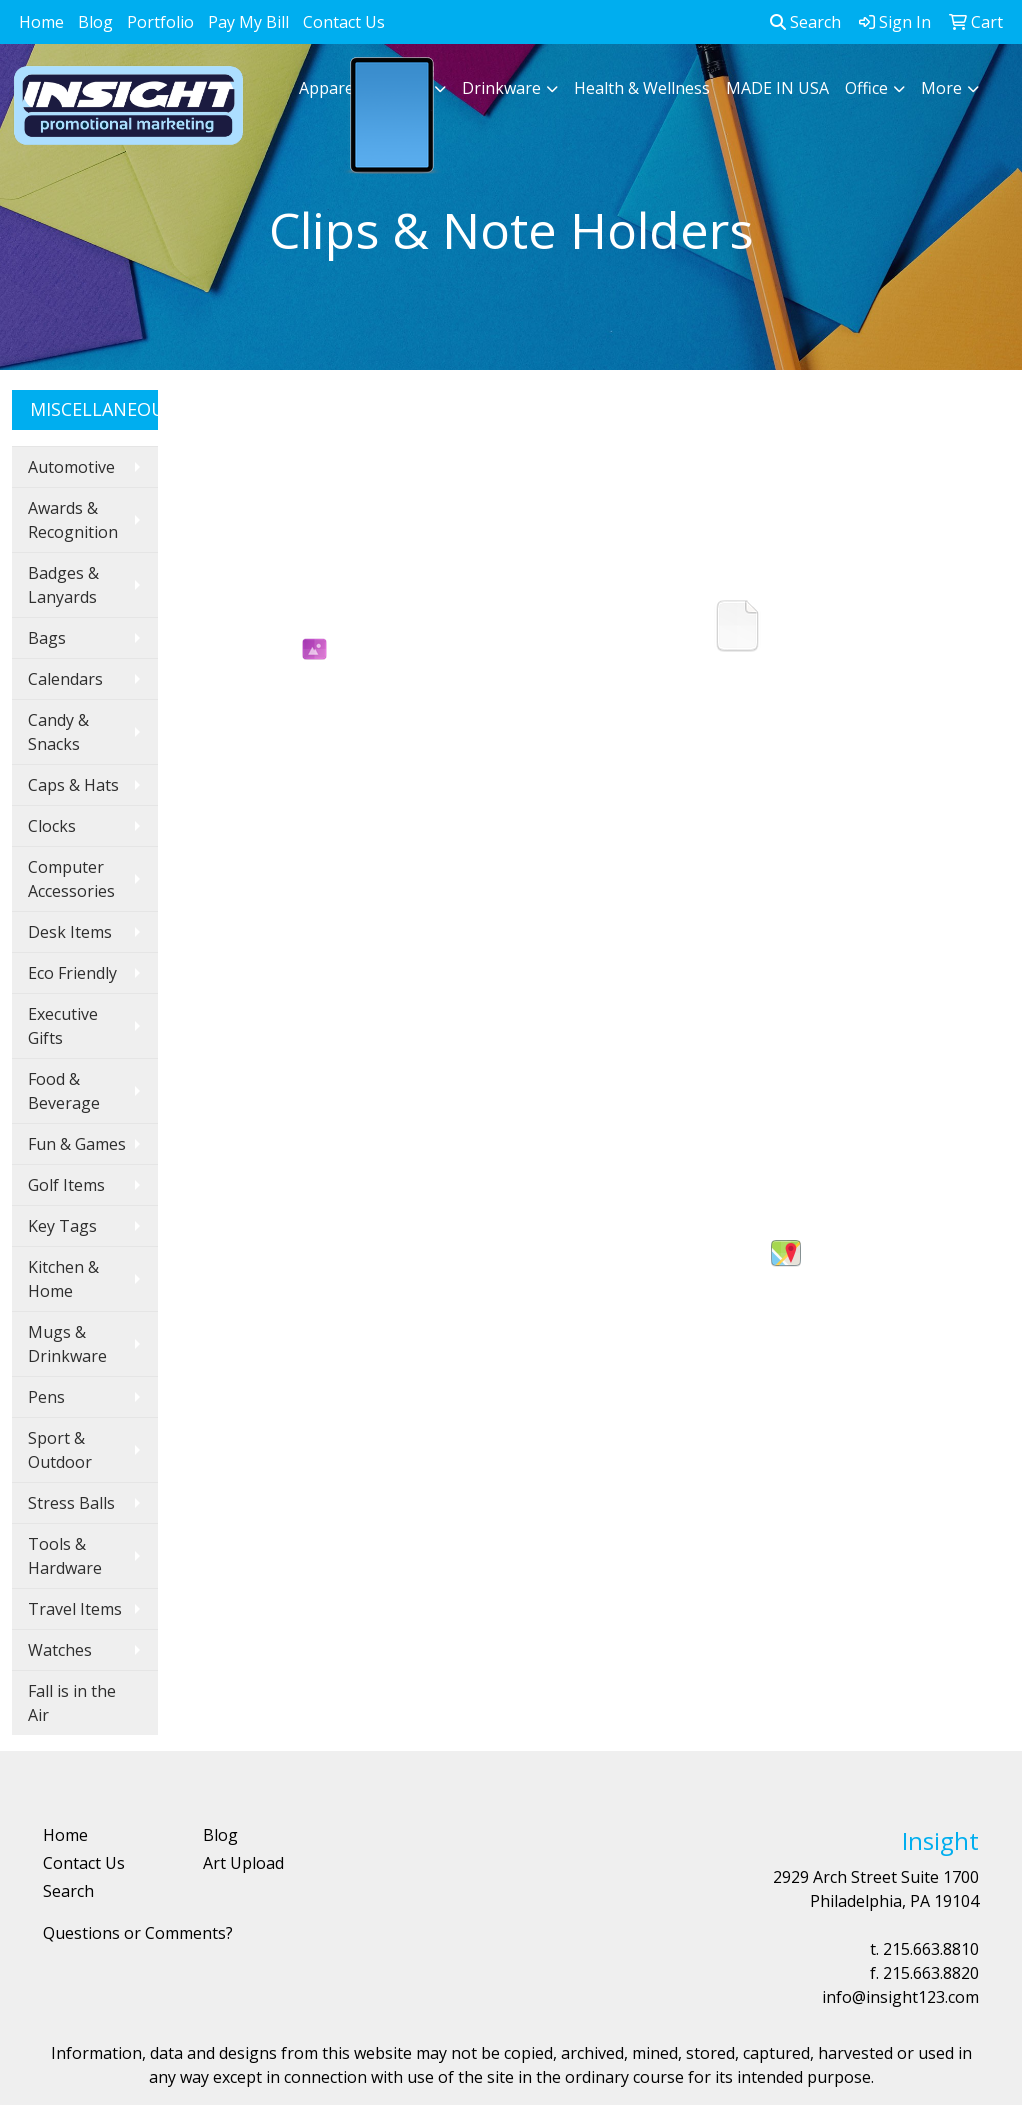 The width and height of the screenshot is (1022, 2105). I want to click on open an image file, so click(314, 648).